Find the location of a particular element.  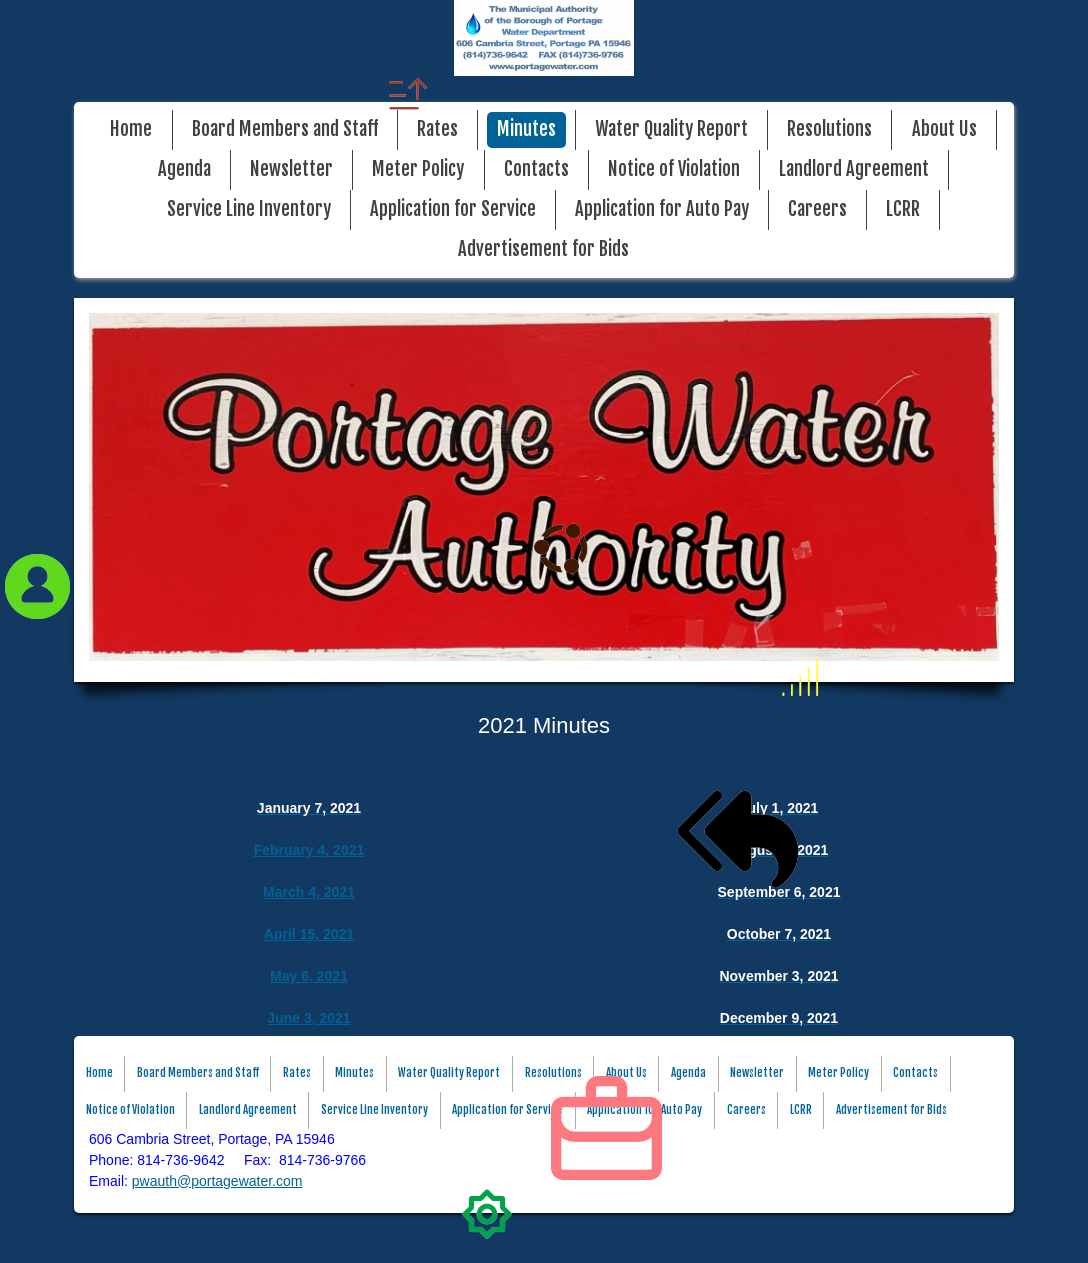

indicates full cellular signal strength is located at coordinates (802, 680).